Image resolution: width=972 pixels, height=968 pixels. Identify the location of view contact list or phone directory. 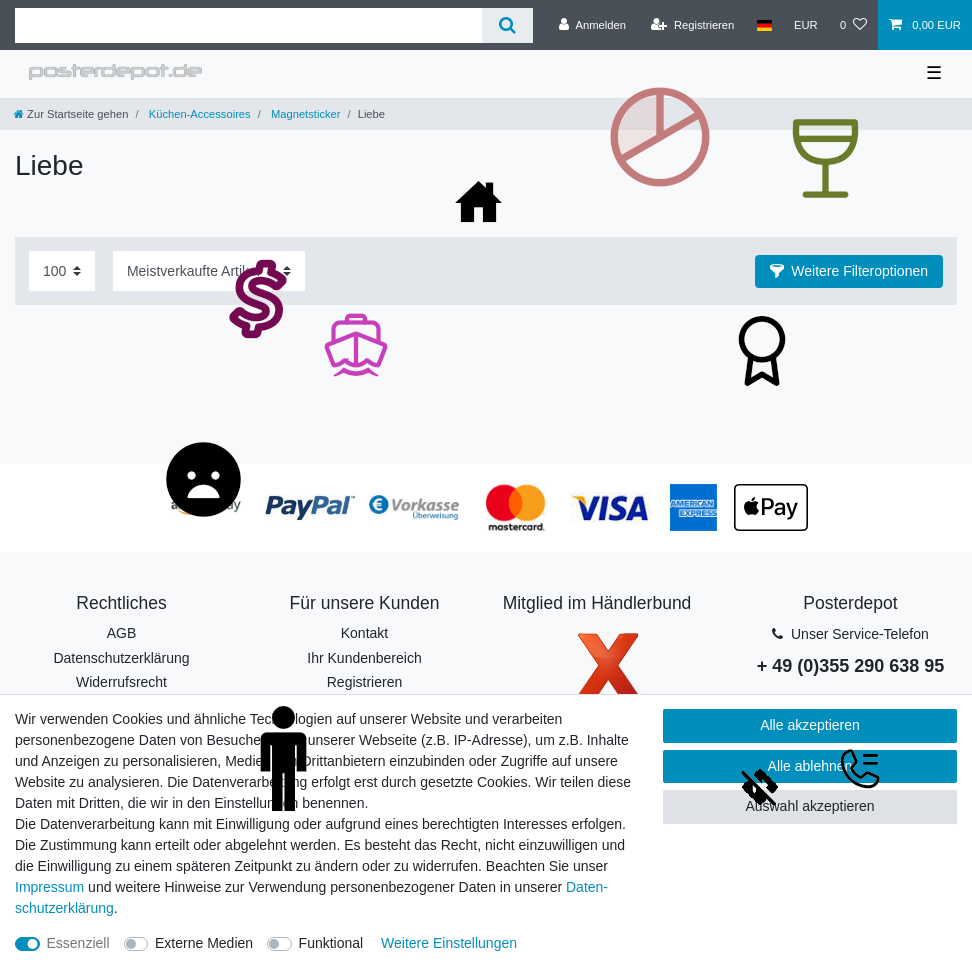
(861, 768).